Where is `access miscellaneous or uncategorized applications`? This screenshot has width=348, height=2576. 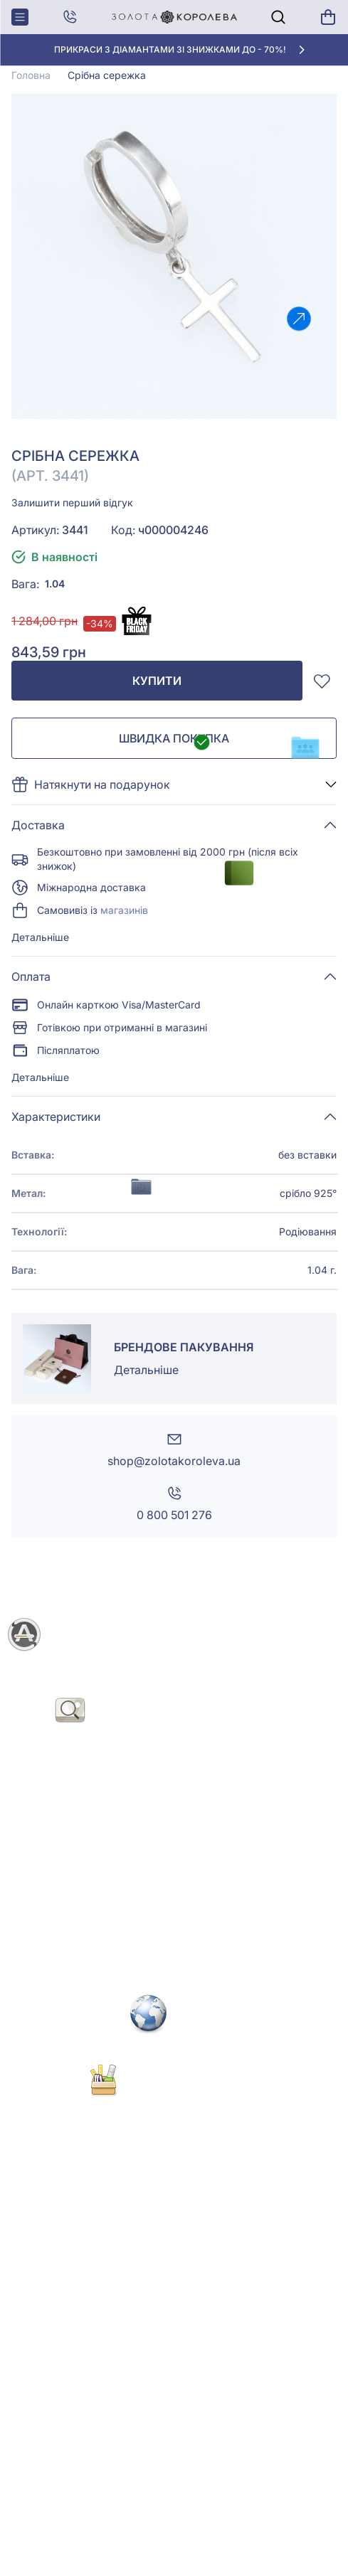 access miscellaneous or uncategorized applications is located at coordinates (104, 2080).